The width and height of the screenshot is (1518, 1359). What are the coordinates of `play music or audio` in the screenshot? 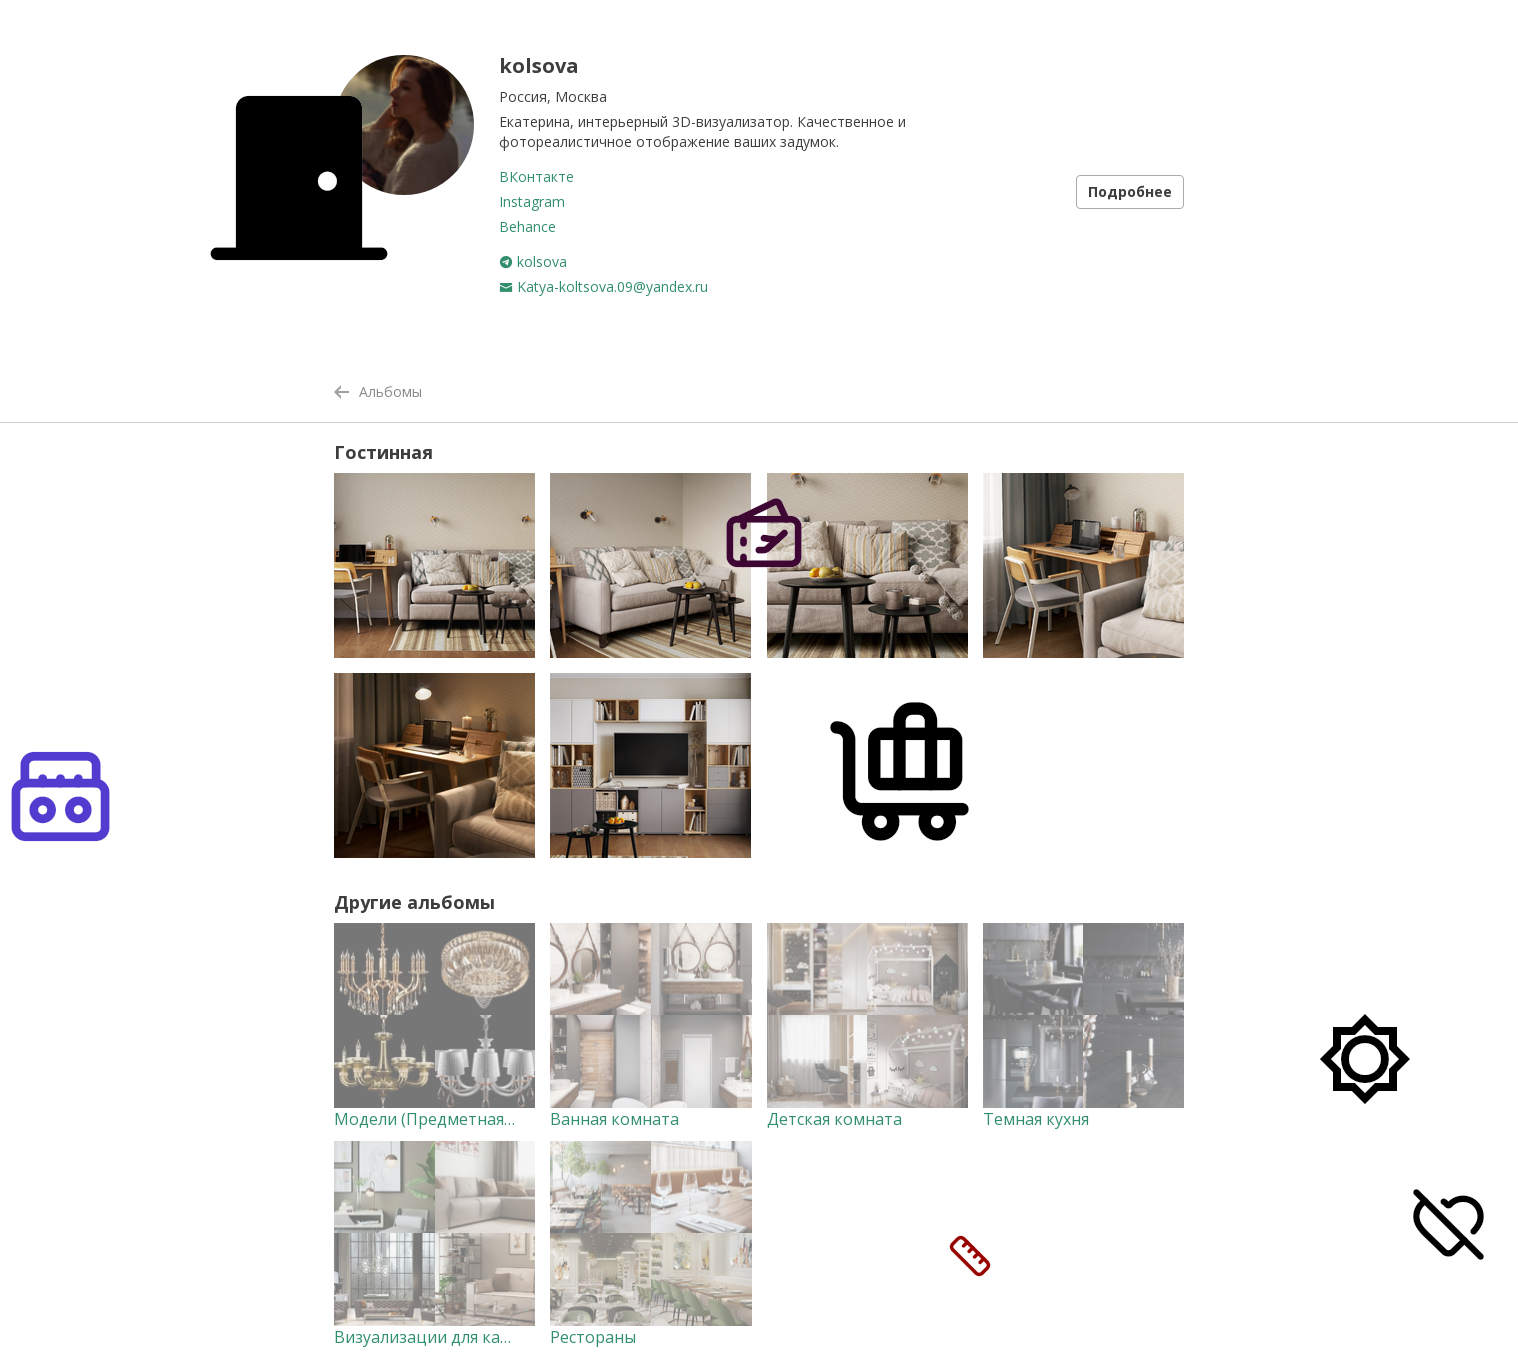 It's located at (60, 796).